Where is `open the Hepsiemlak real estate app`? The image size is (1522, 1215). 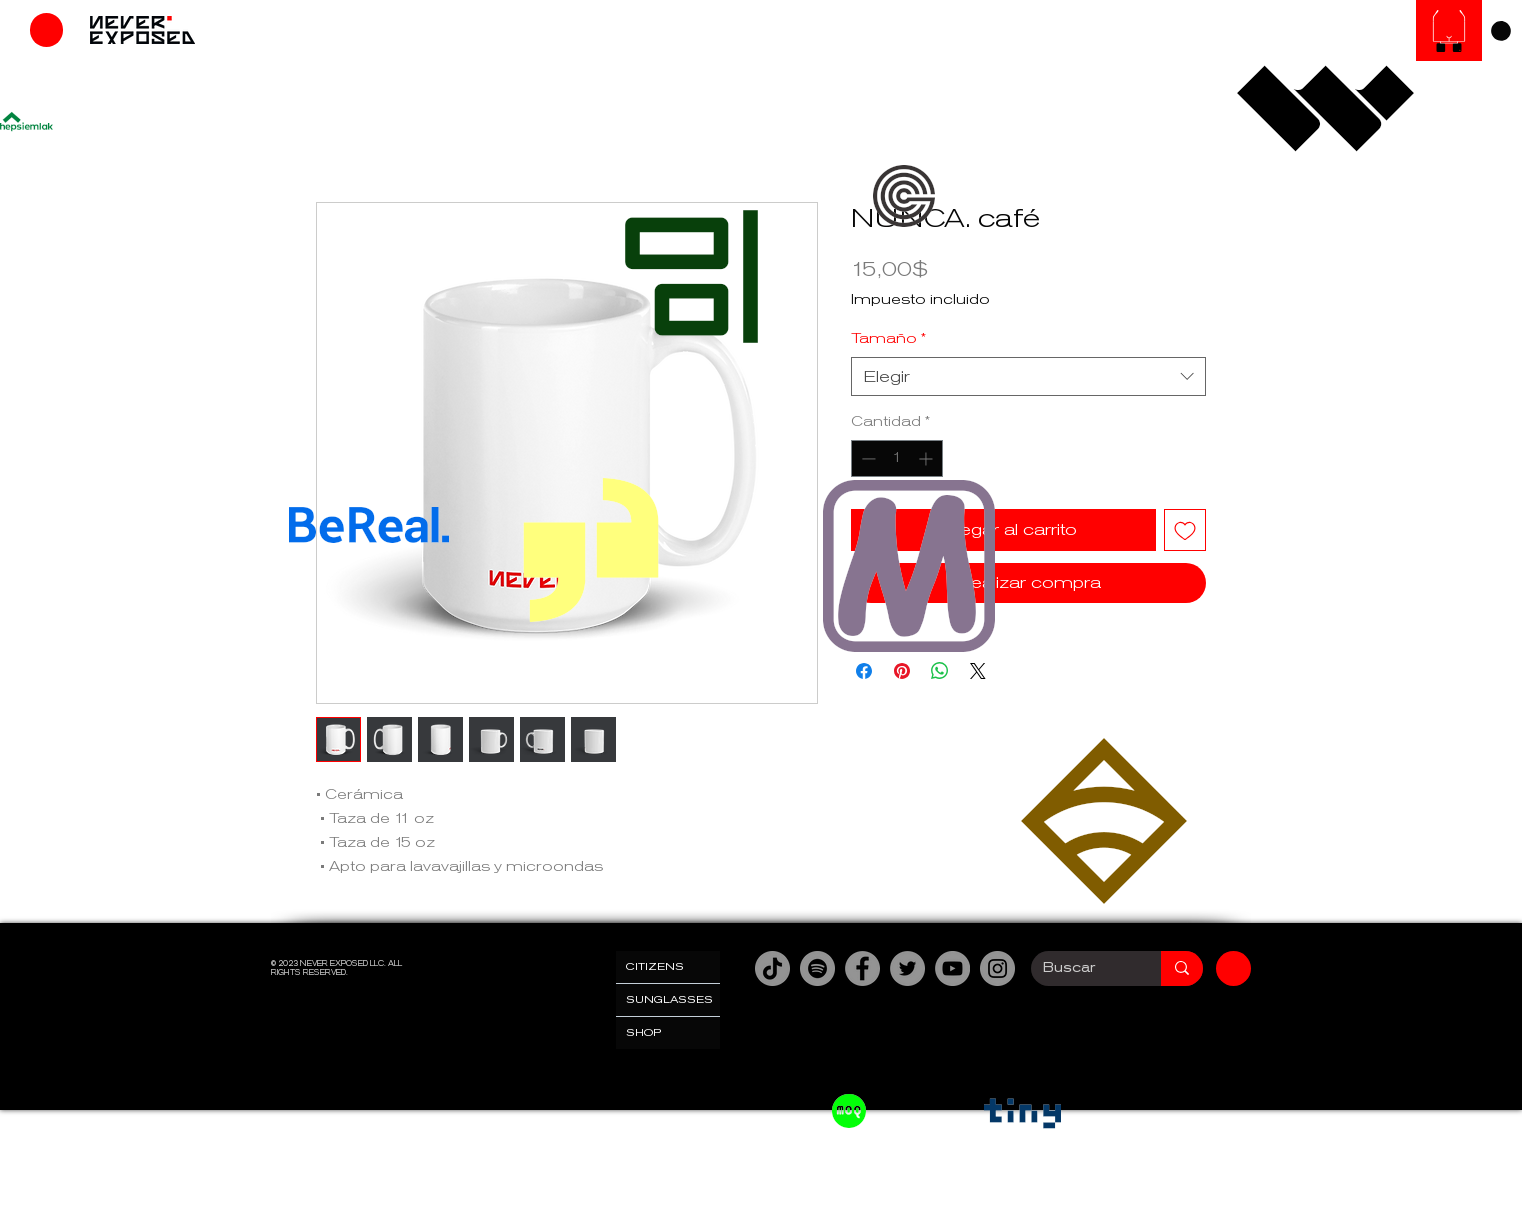 open the Hepsiemlak real estate app is located at coordinates (26, 121).